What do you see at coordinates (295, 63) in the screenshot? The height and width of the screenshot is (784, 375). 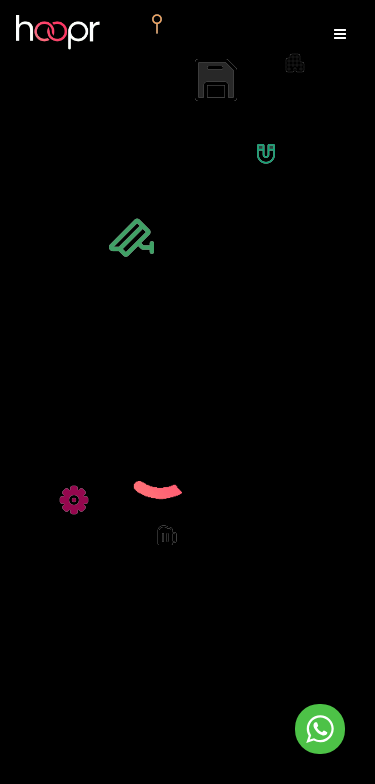 I see `view apartment listings` at bounding box center [295, 63].